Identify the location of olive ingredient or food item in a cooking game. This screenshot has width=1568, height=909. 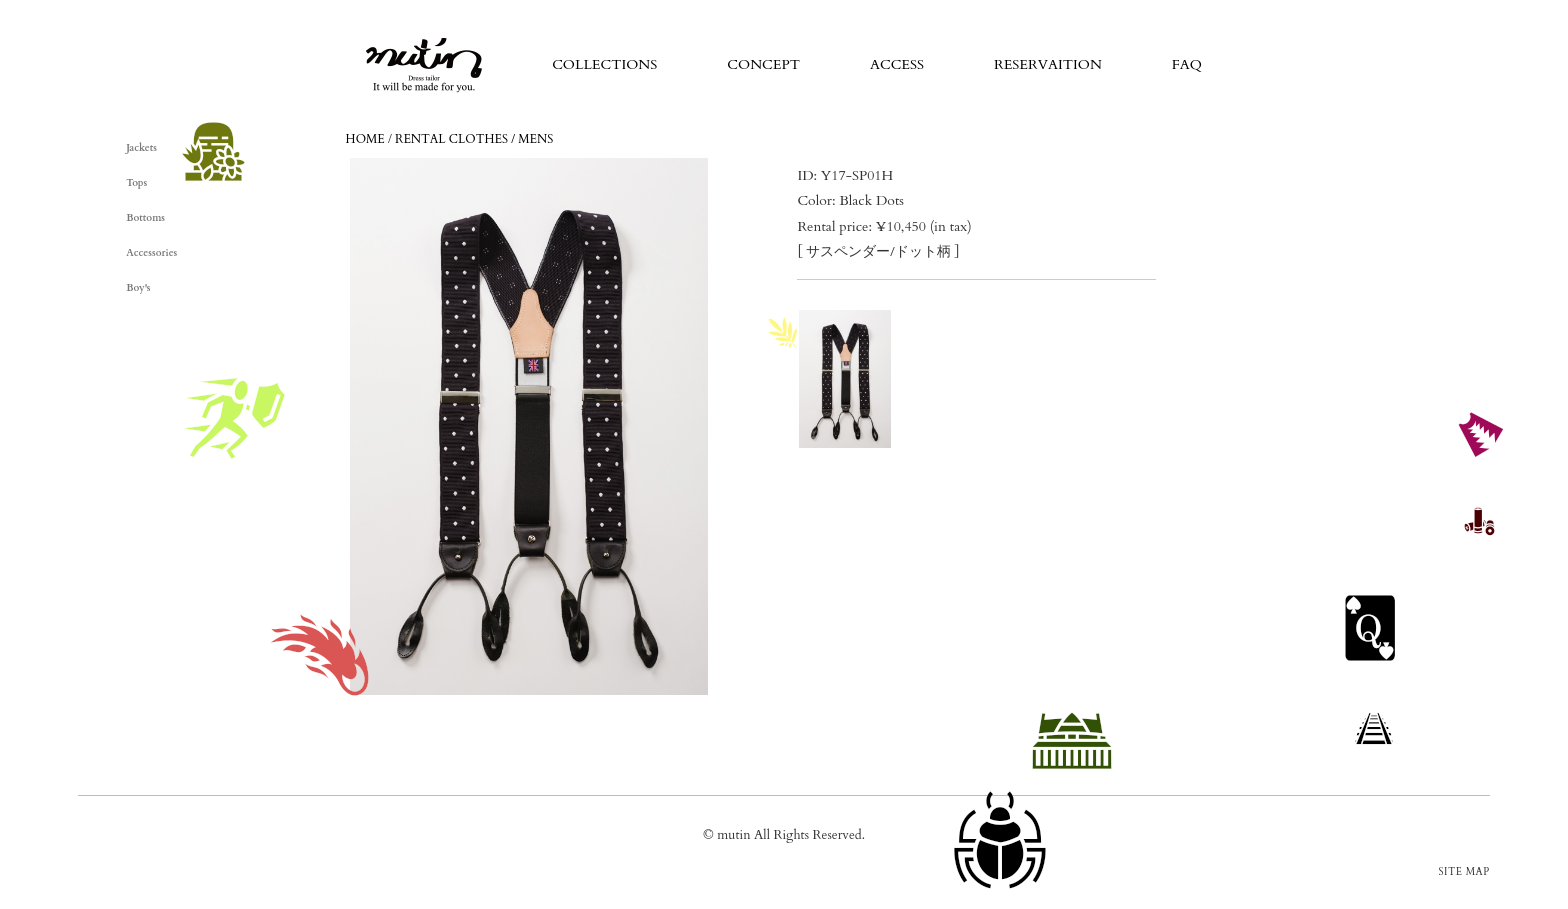
(783, 333).